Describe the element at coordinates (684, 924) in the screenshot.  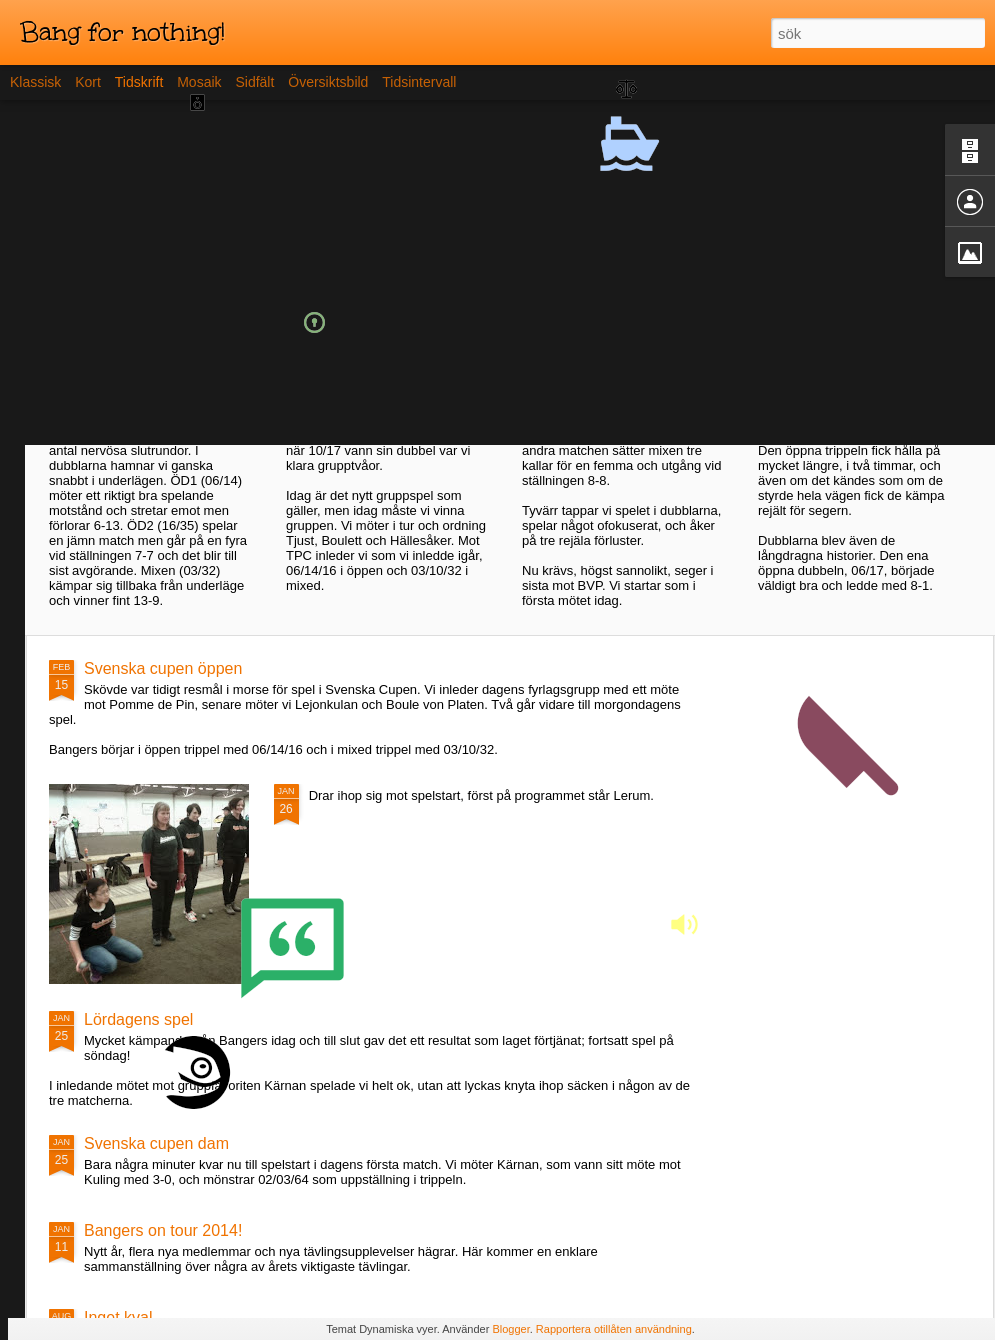
I see `increase or adjust volume level` at that location.